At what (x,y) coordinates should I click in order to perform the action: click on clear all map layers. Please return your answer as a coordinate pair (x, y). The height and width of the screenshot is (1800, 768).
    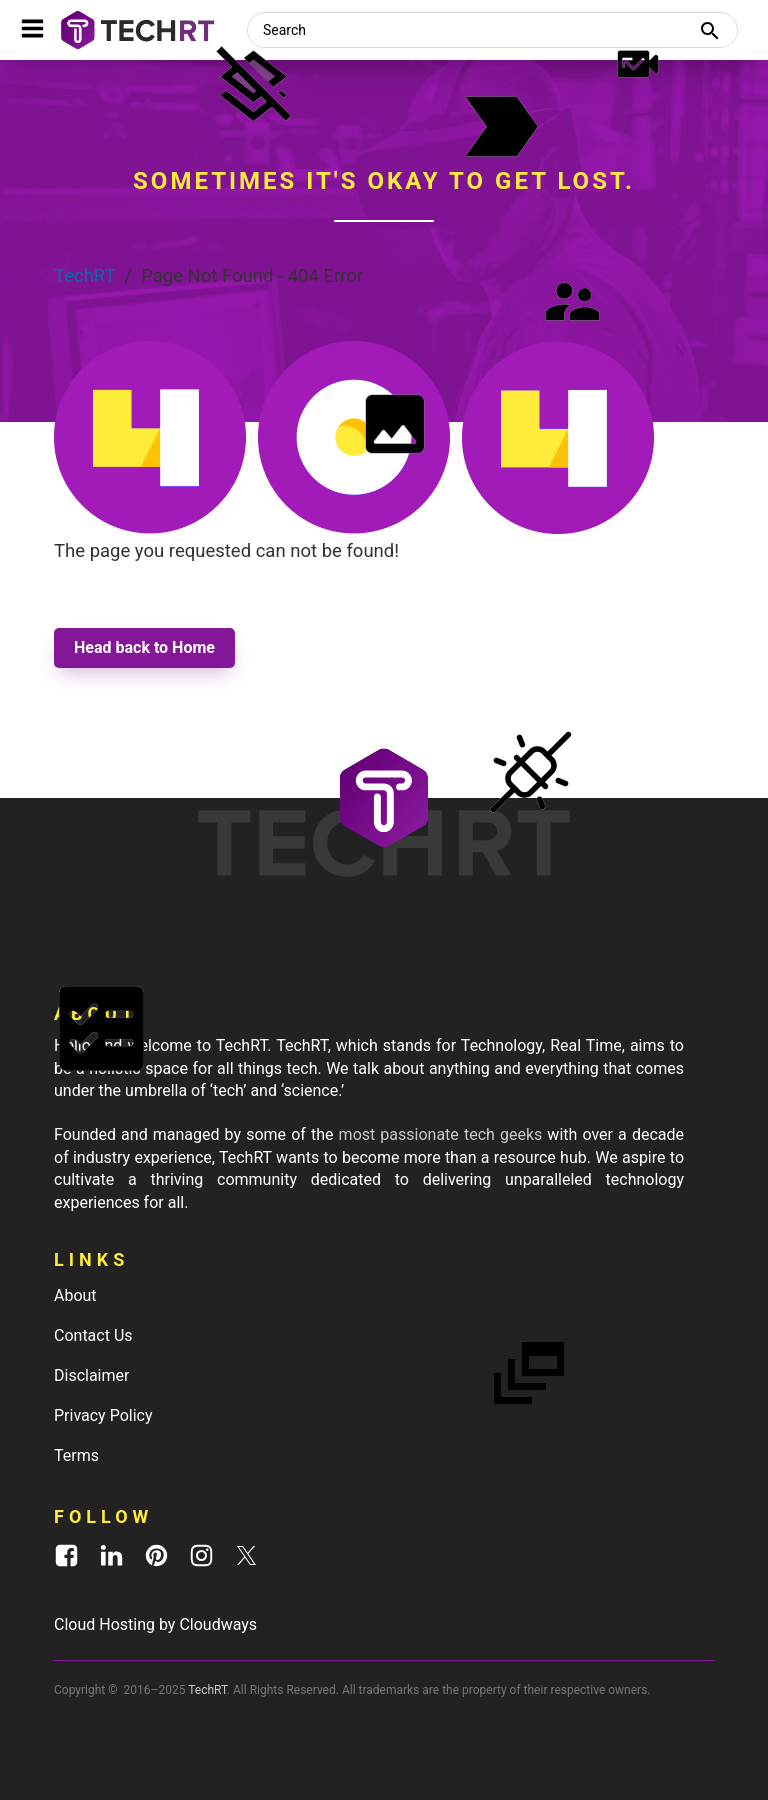
    Looking at the image, I should click on (253, 87).